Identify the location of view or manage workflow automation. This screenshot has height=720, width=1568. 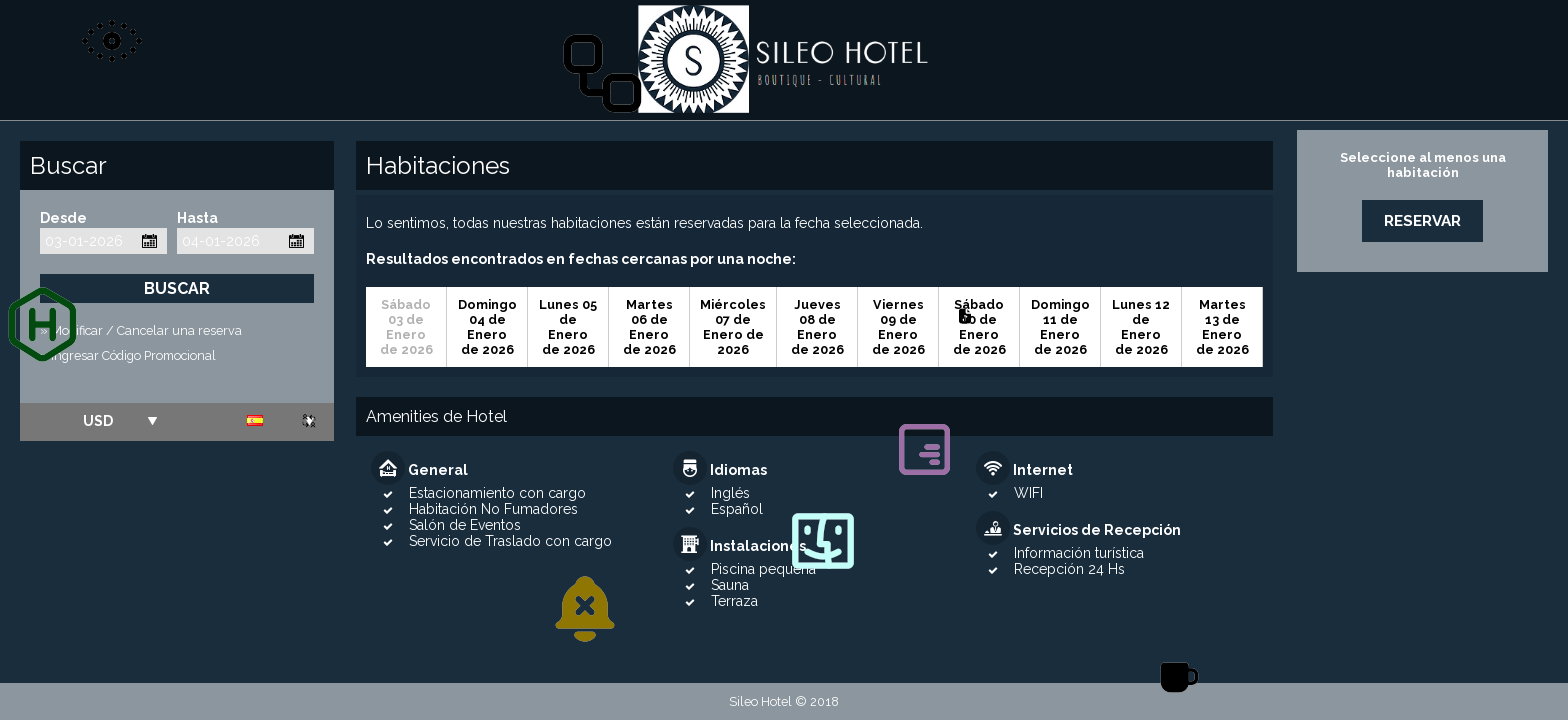
(602, 73).